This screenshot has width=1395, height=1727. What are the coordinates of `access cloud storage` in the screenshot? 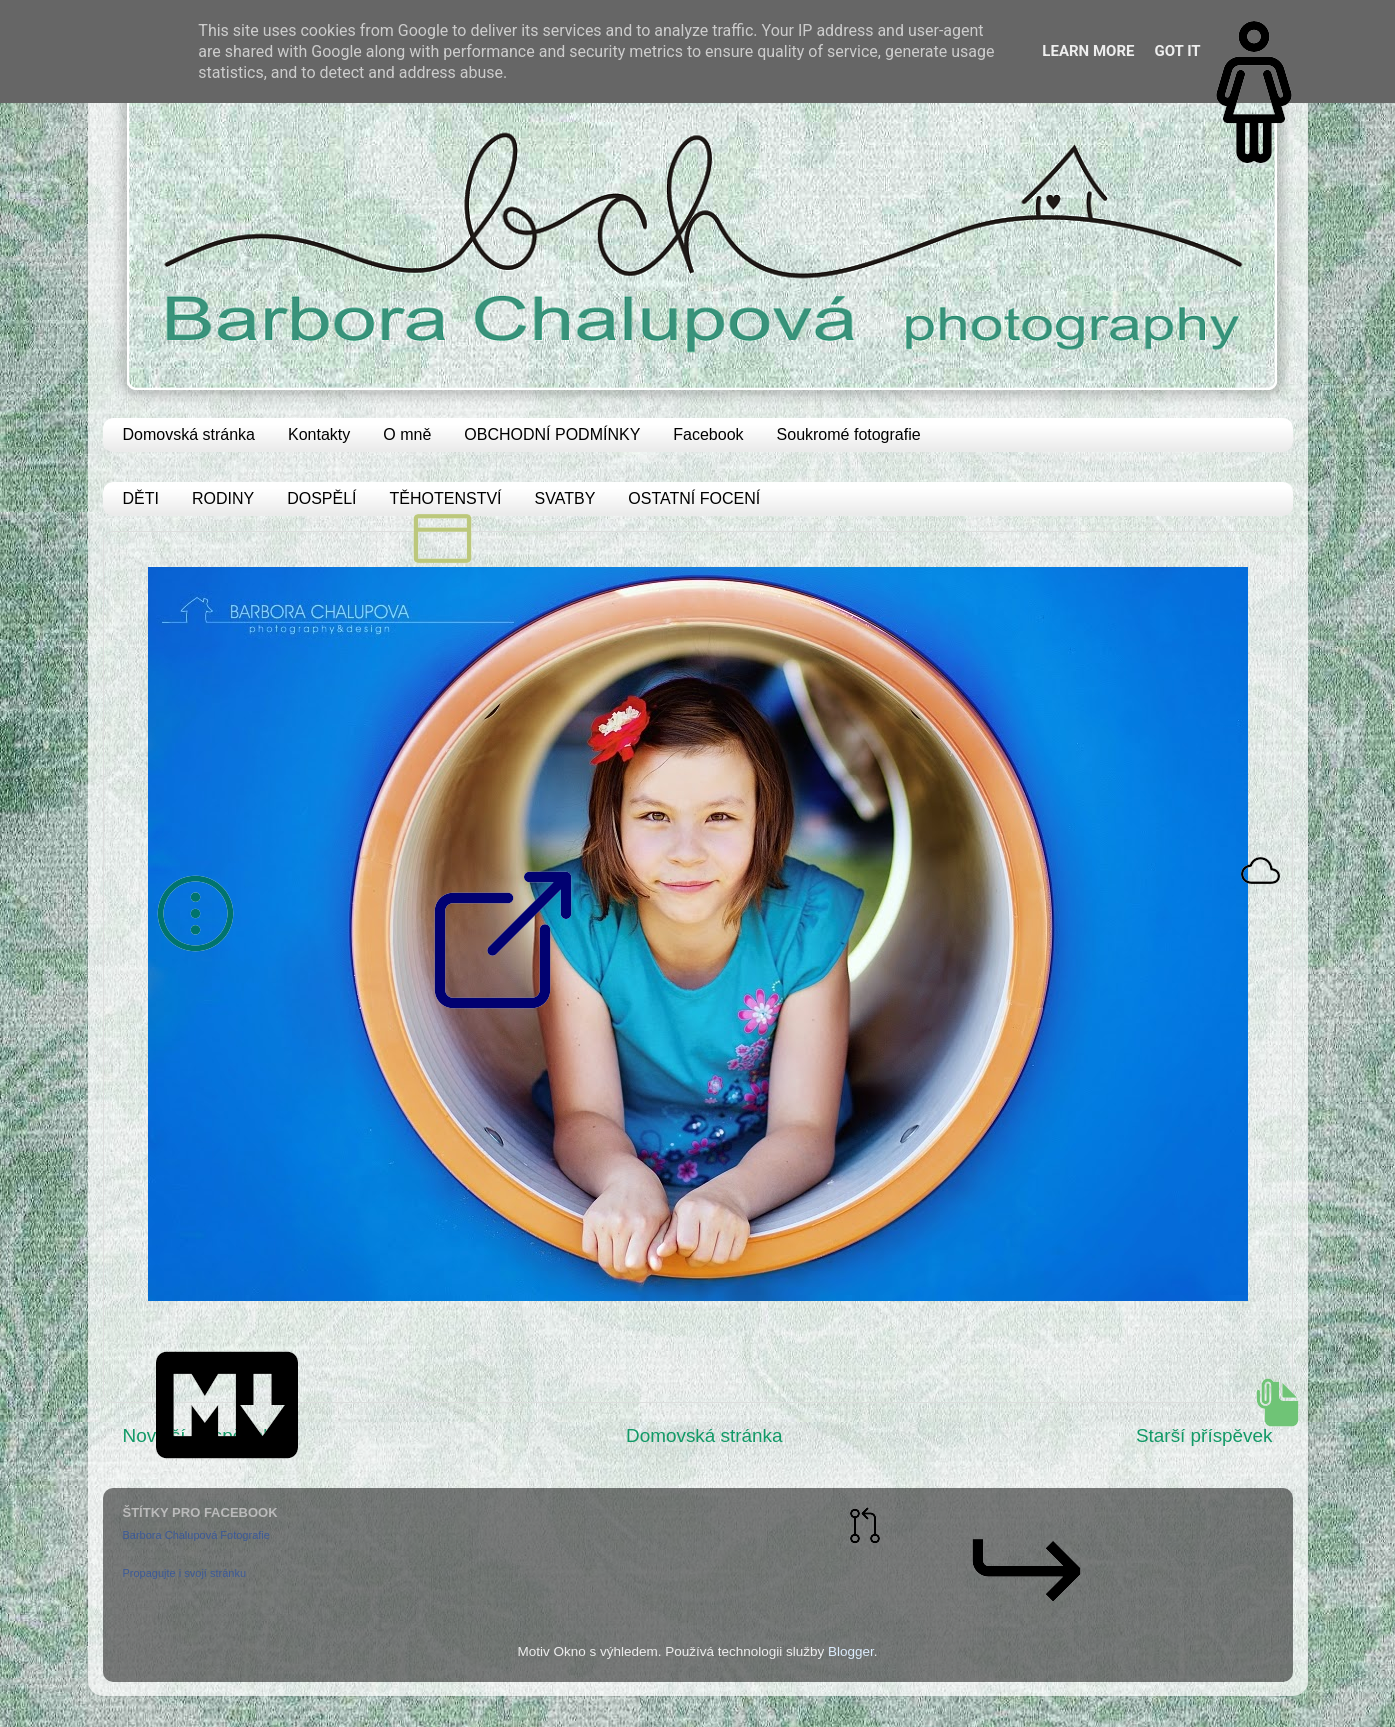 It's located at (1260, 870).